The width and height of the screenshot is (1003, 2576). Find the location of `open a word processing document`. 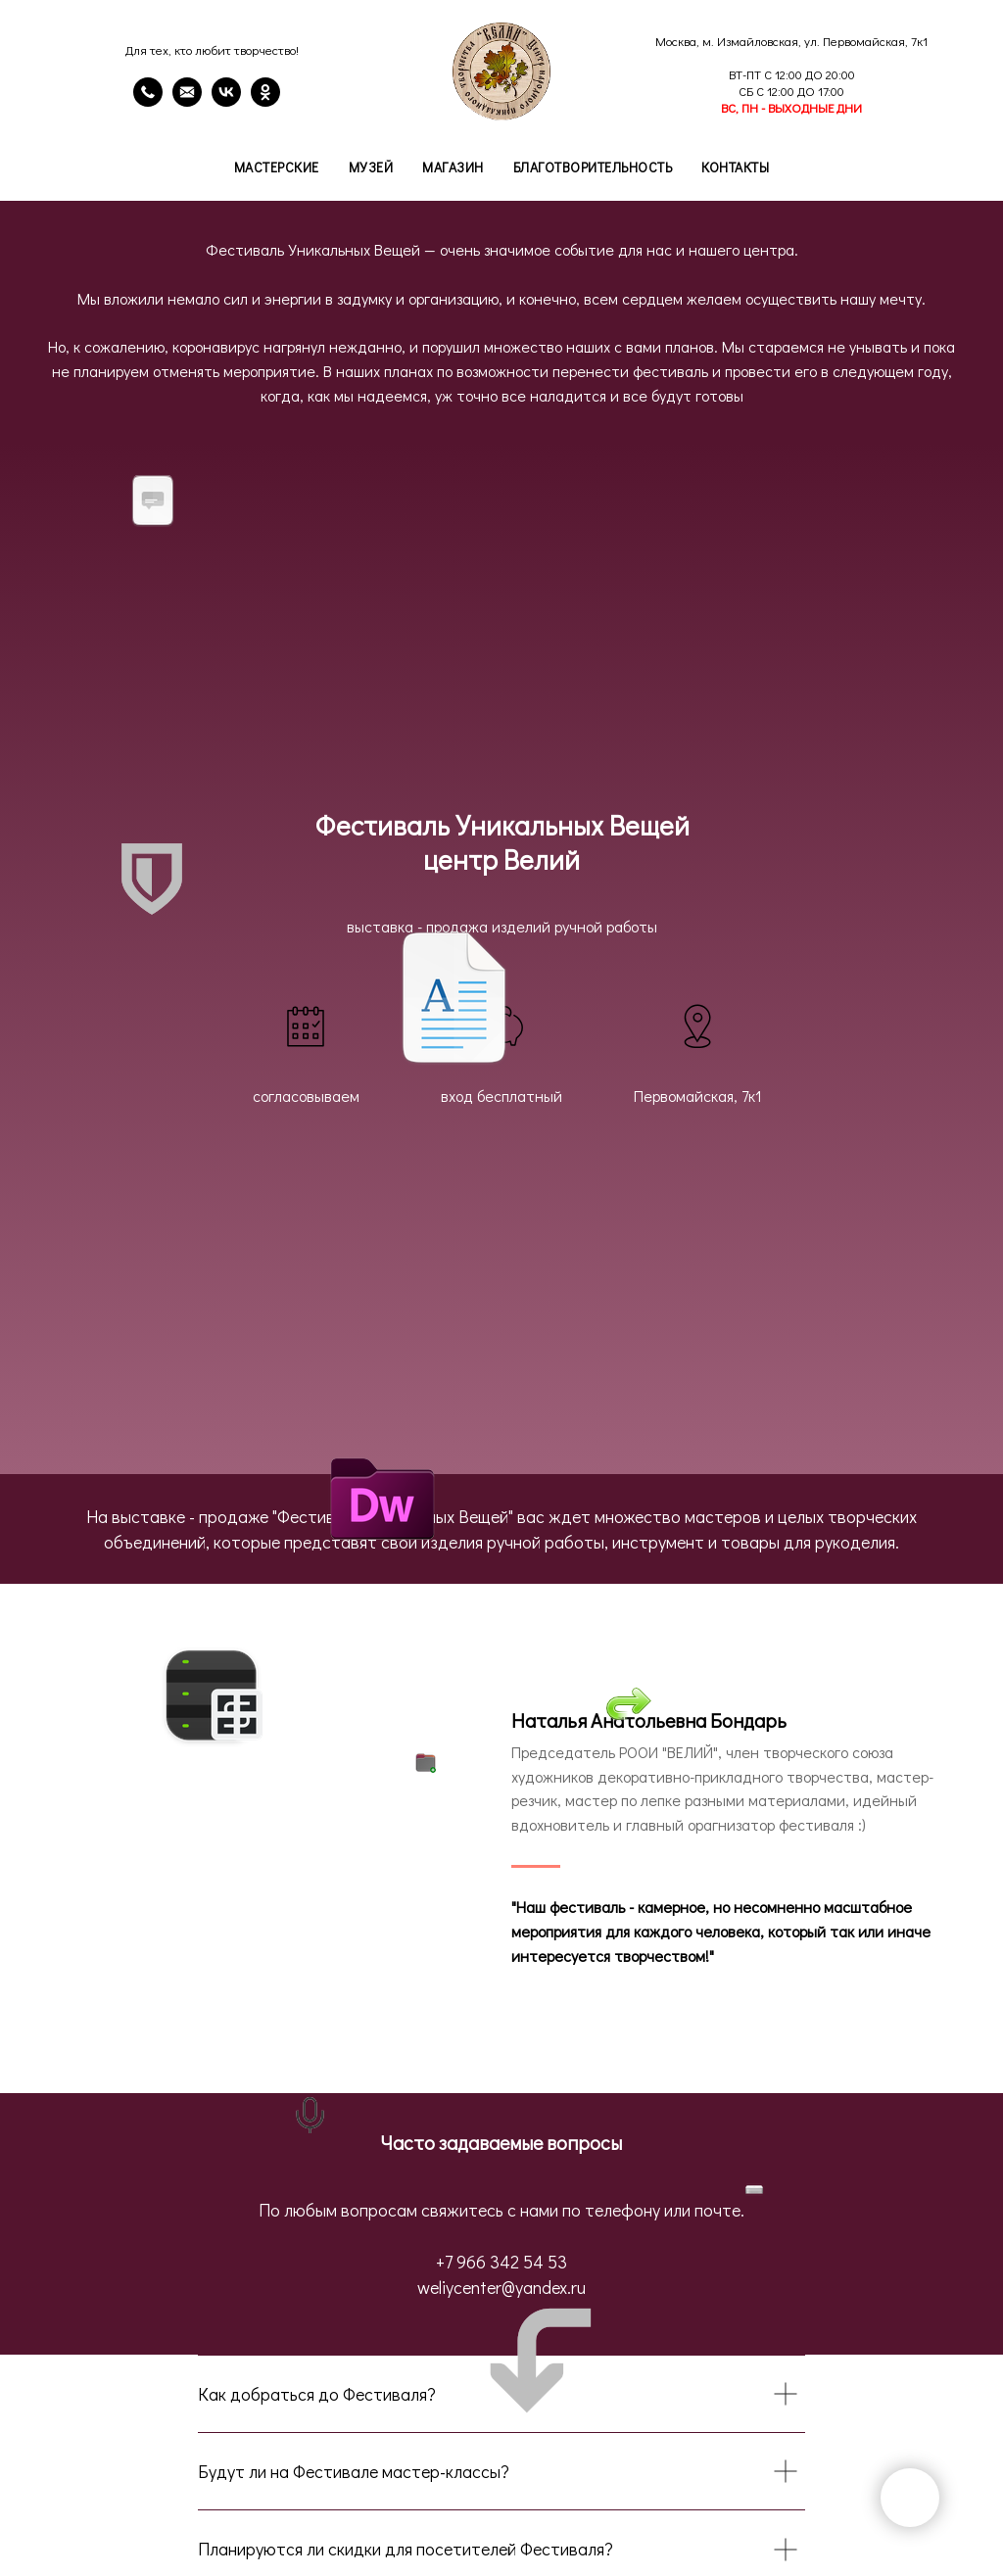

open a word processing document is located at coordinates (454, 997).